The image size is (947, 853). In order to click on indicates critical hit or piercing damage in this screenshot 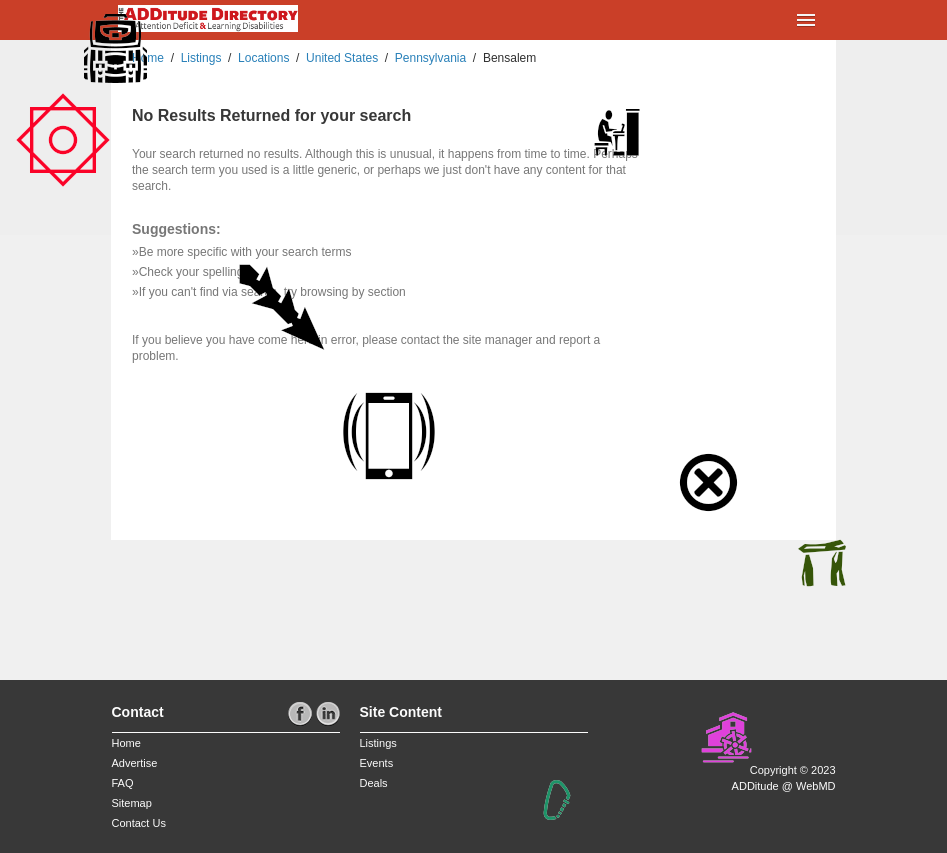, I will do `click(282, 307)`.